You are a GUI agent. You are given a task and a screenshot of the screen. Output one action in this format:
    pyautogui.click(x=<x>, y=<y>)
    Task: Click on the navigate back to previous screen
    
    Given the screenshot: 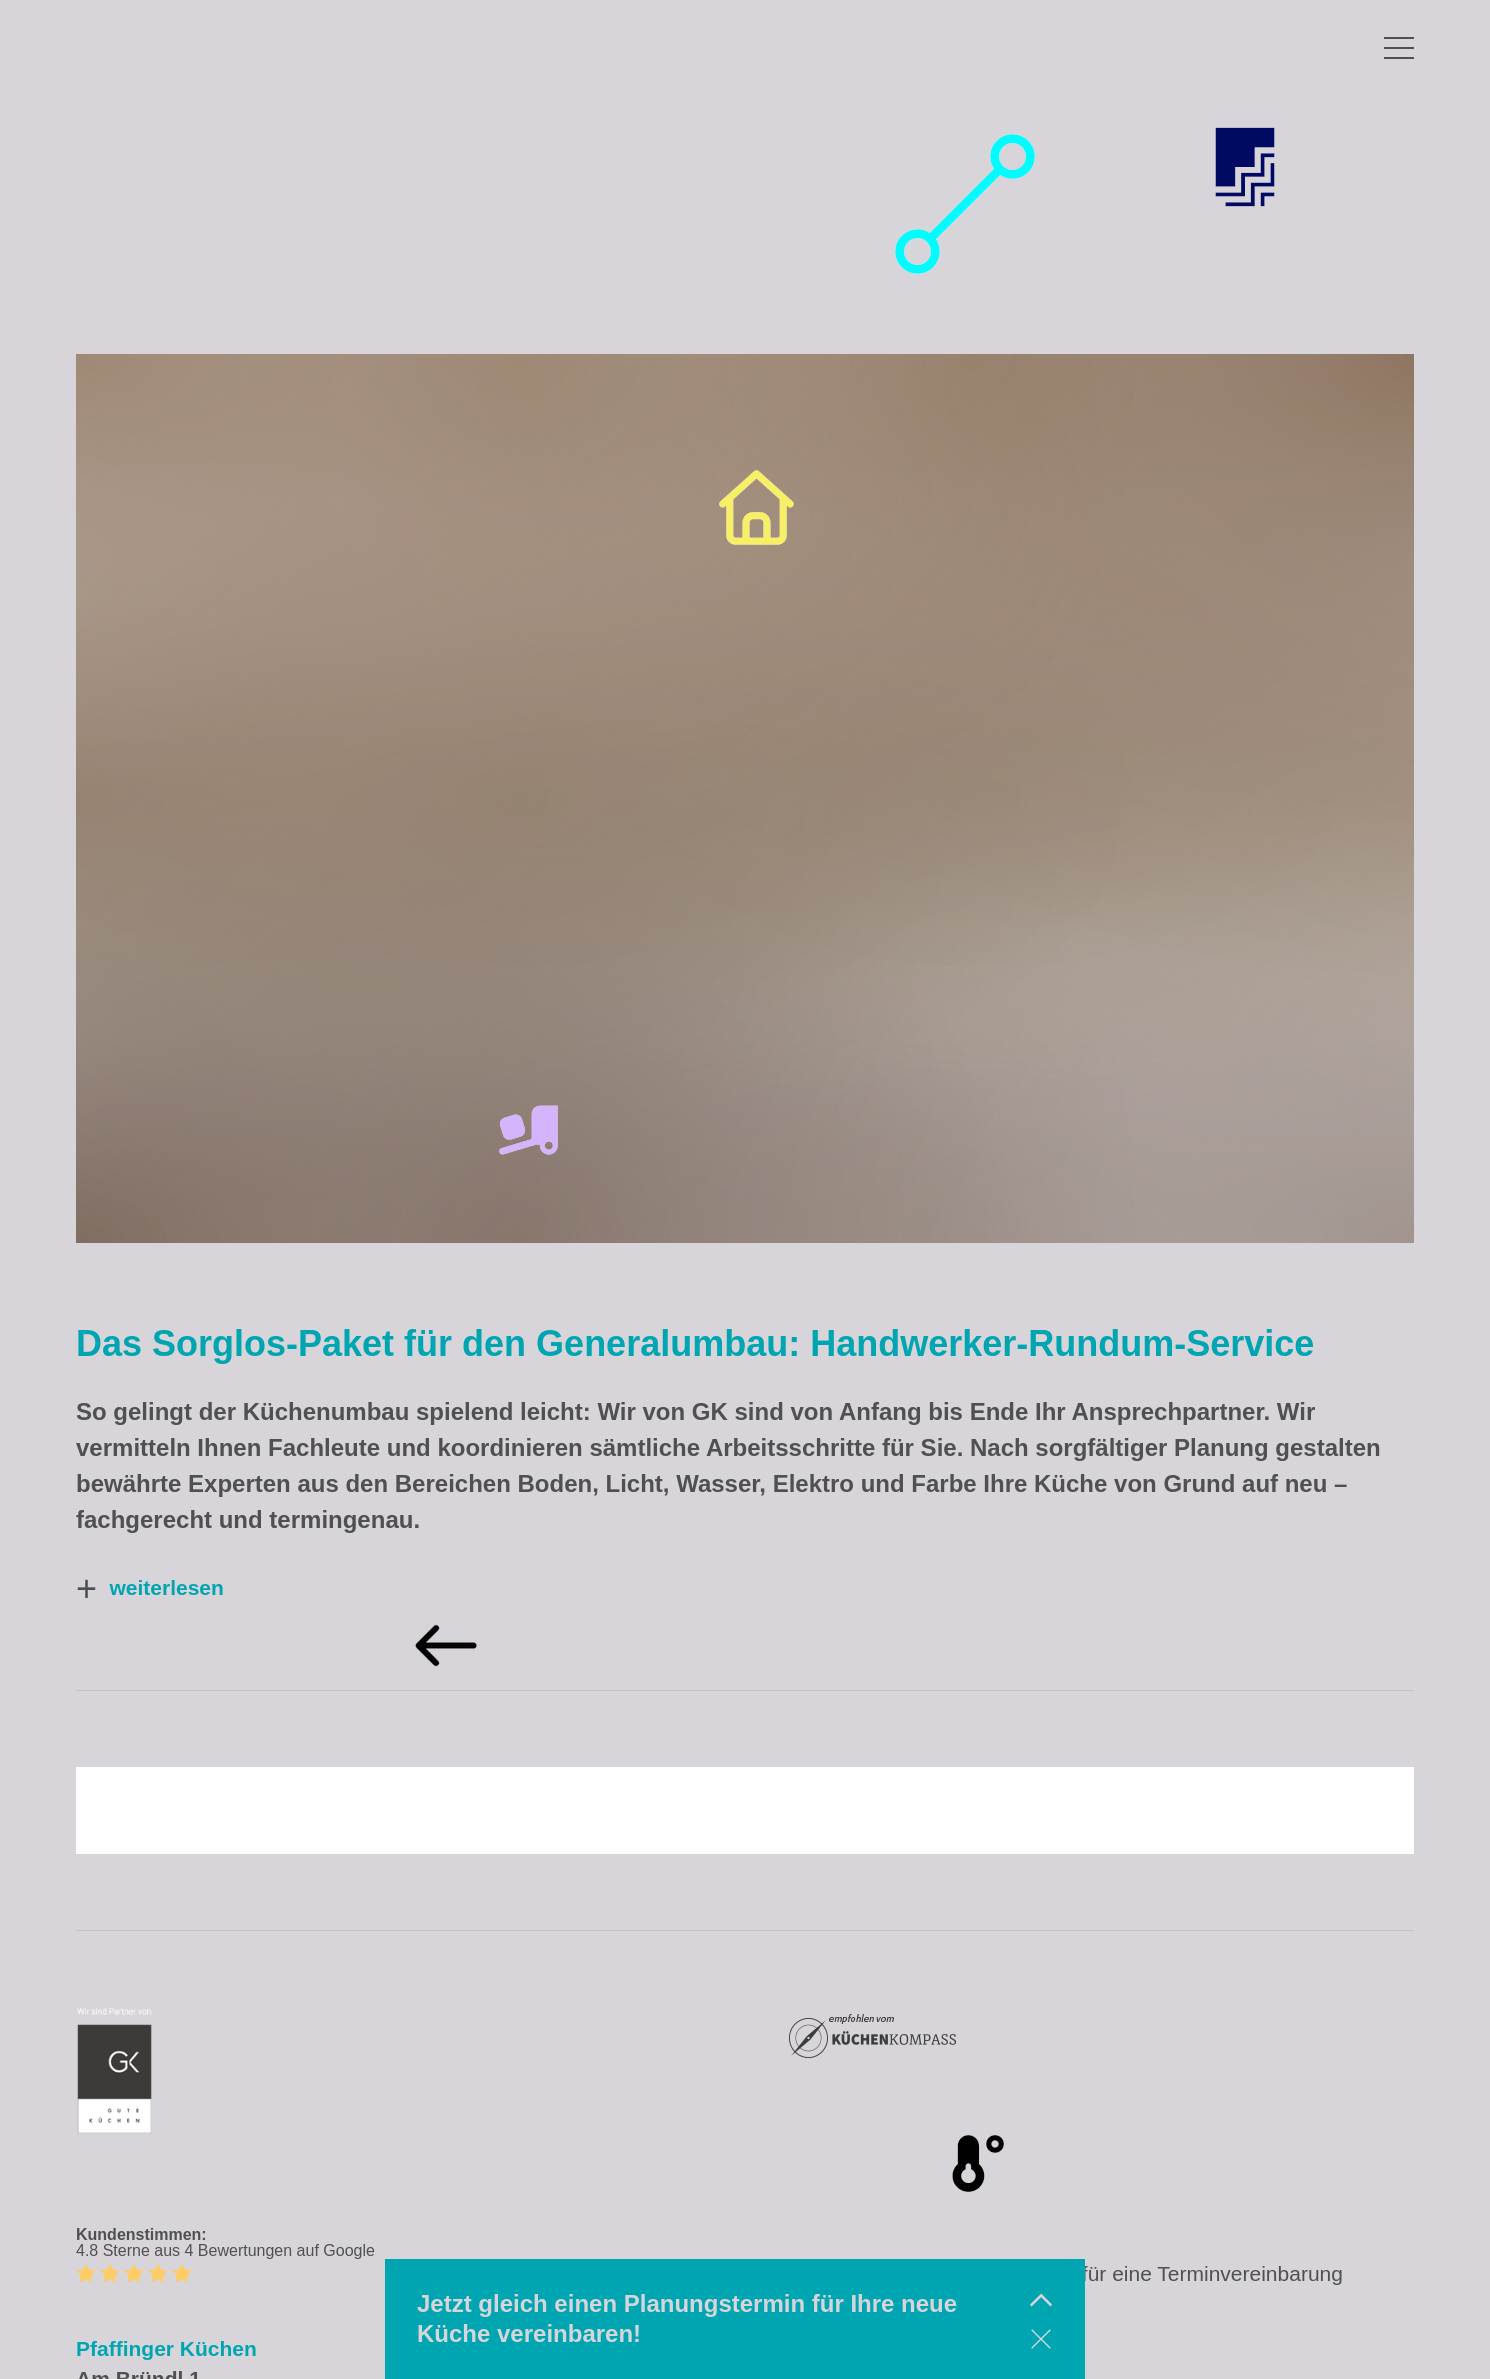 What is the action you would take?
    pyautogui.click(x=445, y=1645)
    